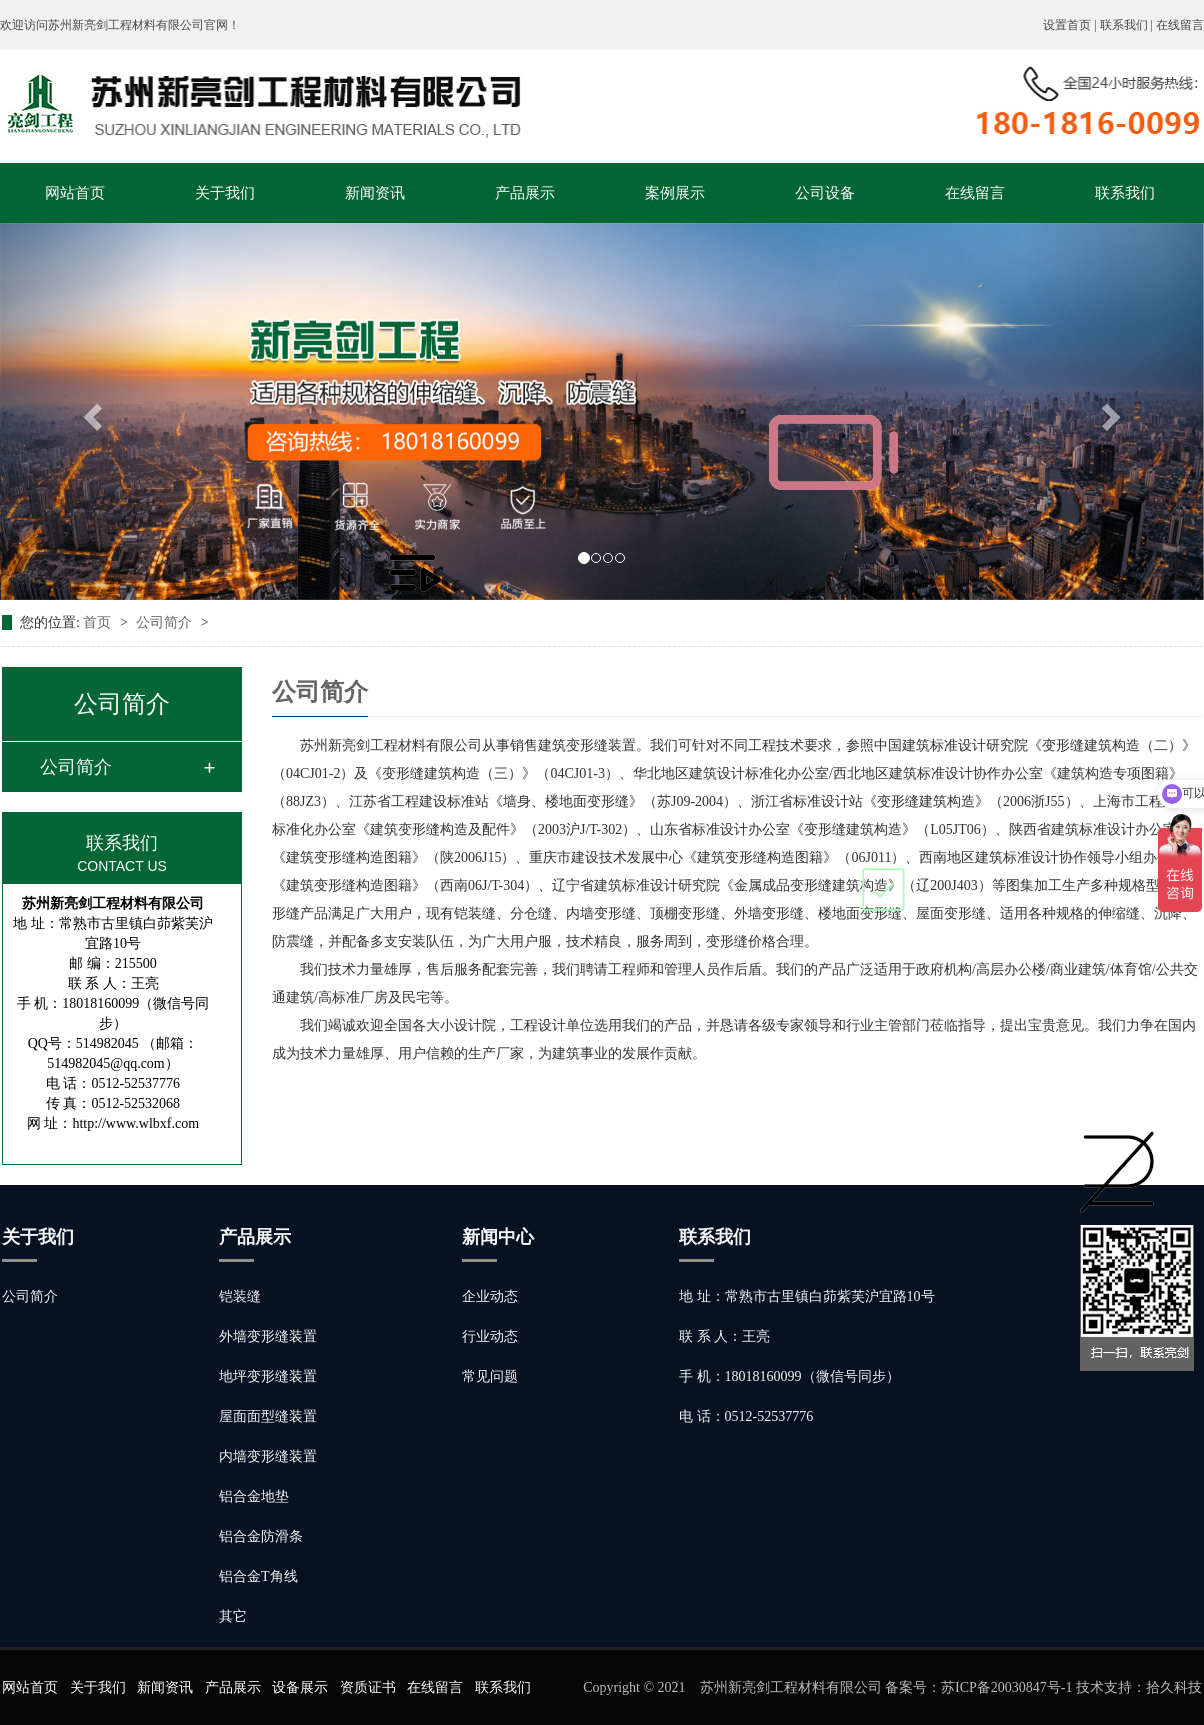  I want to click on view playback queue, so click(412, 572).